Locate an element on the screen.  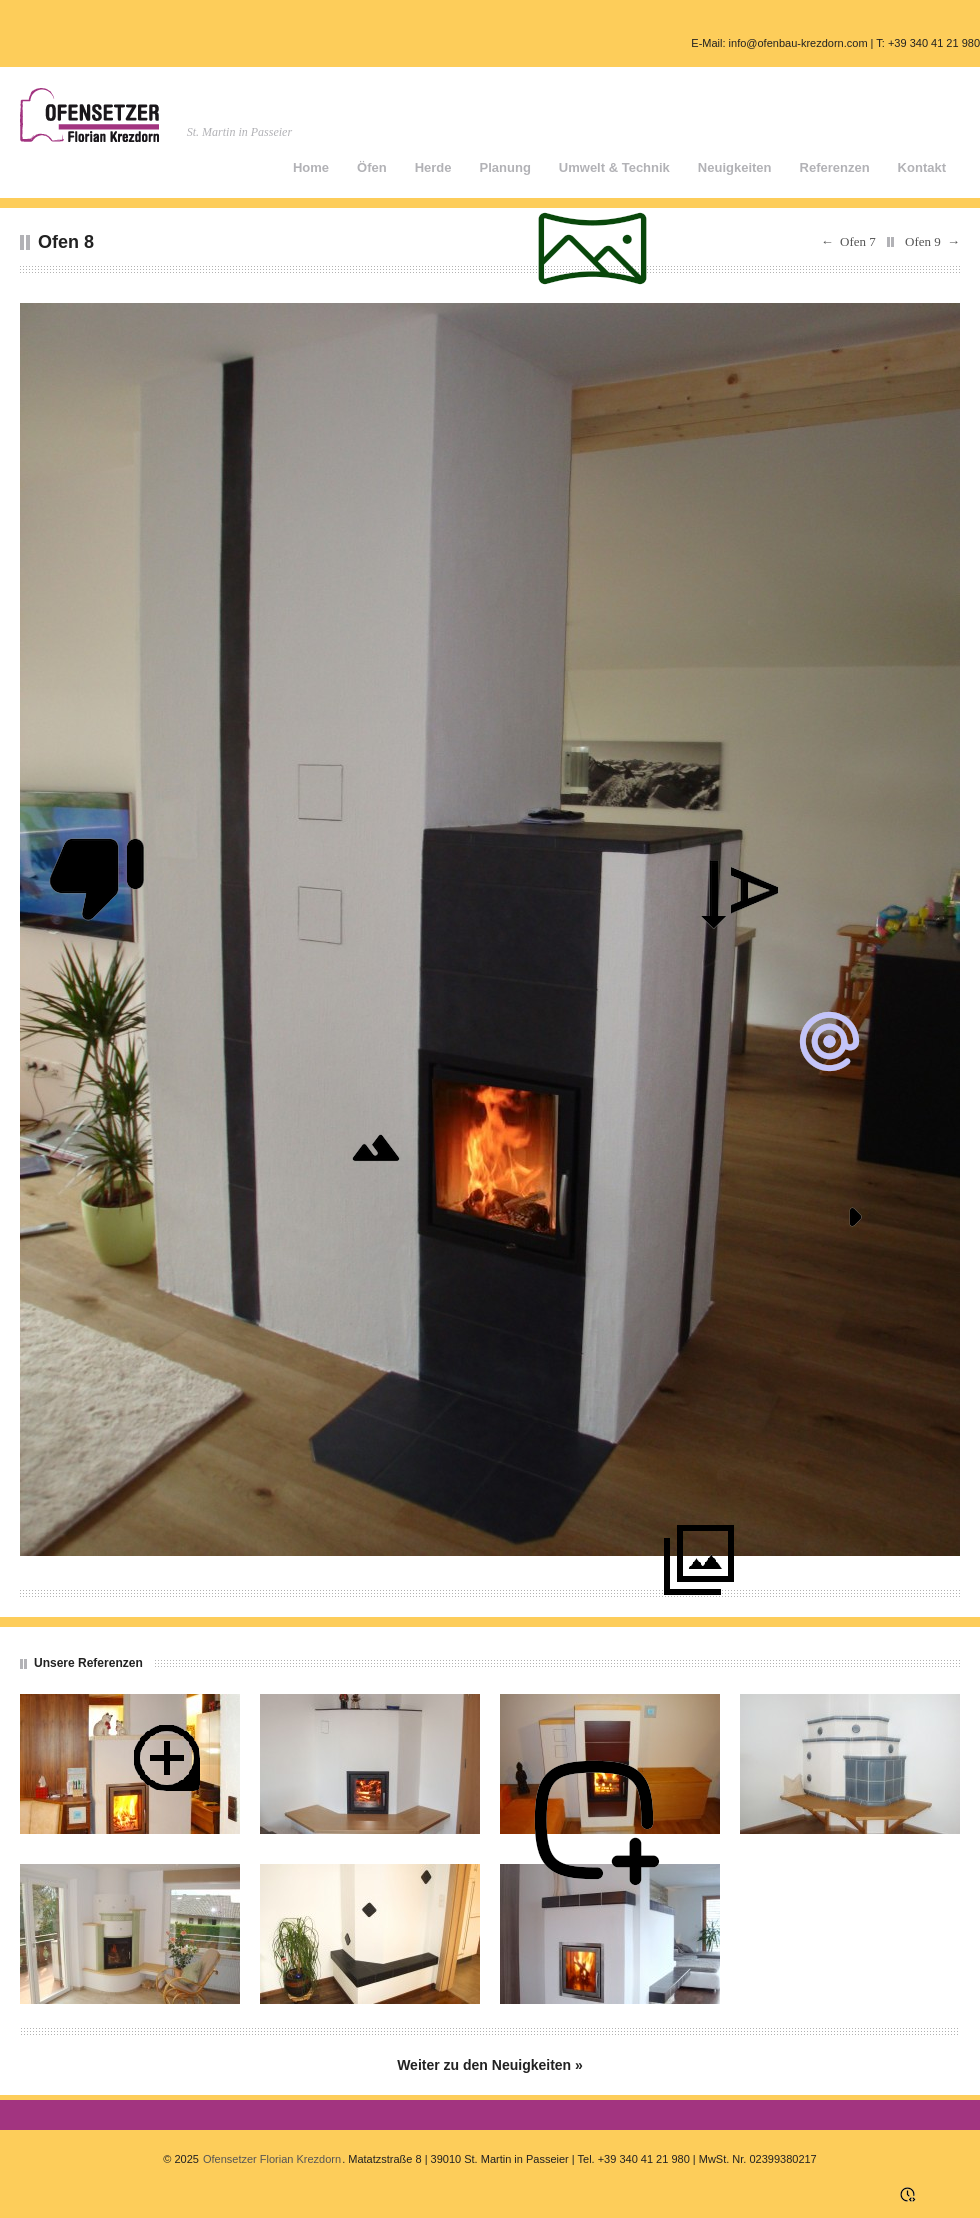
apply a landscape or nature photo filter is located at coordinates (376, 1147).